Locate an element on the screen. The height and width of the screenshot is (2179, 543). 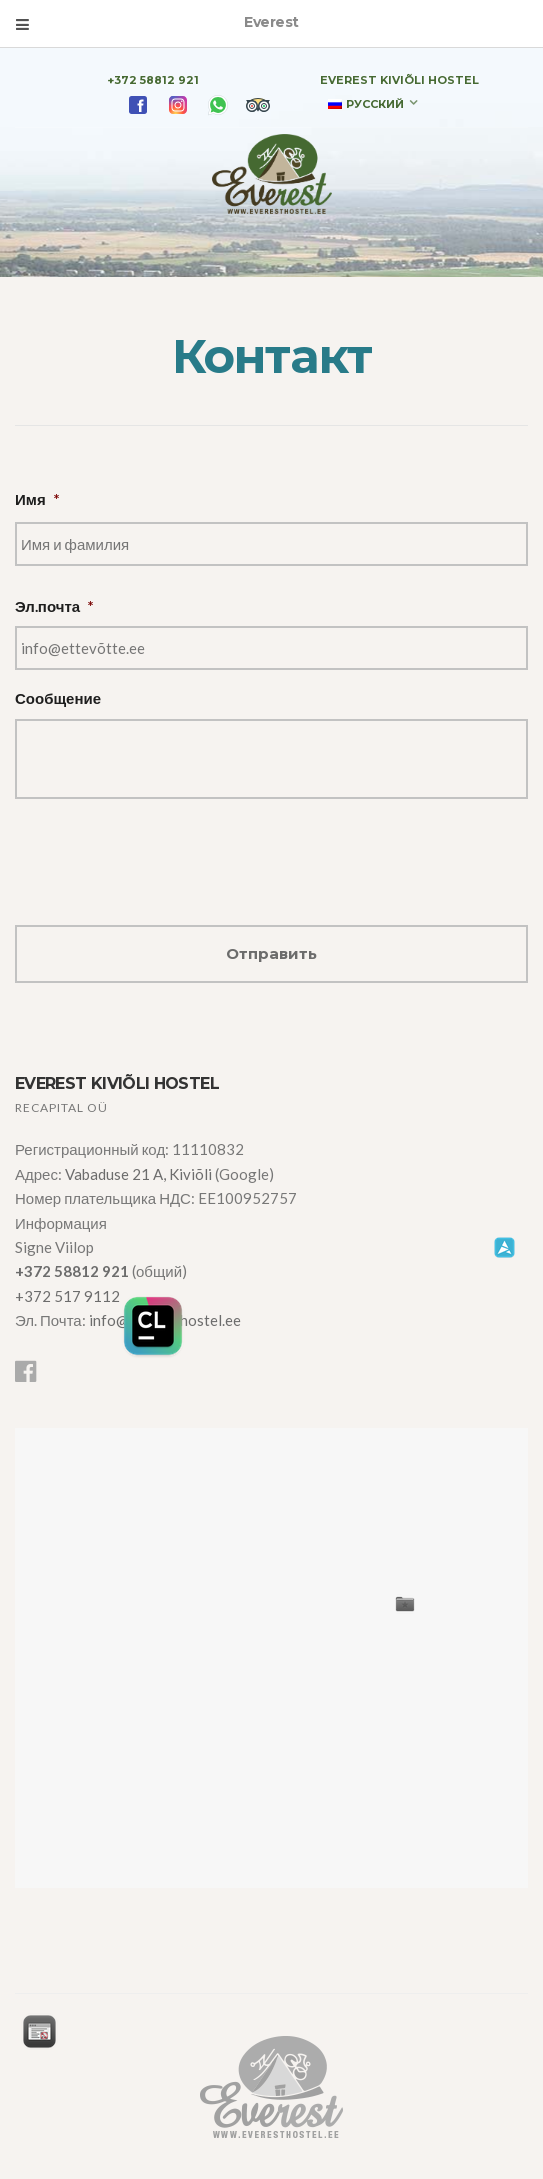
launch the artix linux application is located at coordinates (504, 1247).